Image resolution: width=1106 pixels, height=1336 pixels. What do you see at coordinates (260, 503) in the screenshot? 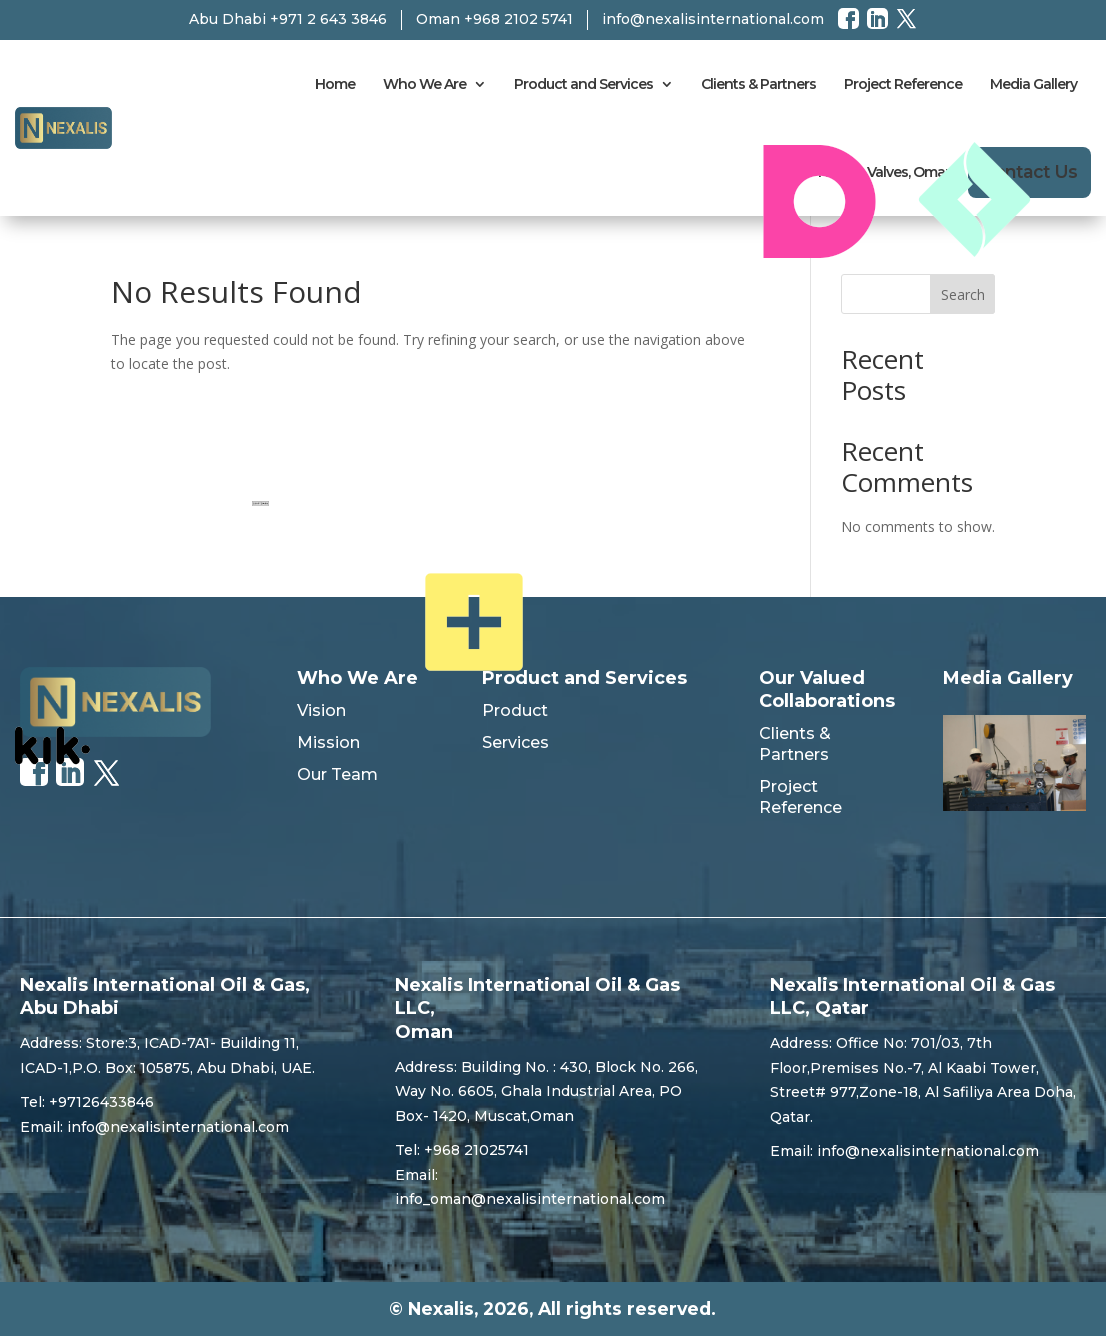
I see `craftsman brand logo` at bounding box center [260, 503].